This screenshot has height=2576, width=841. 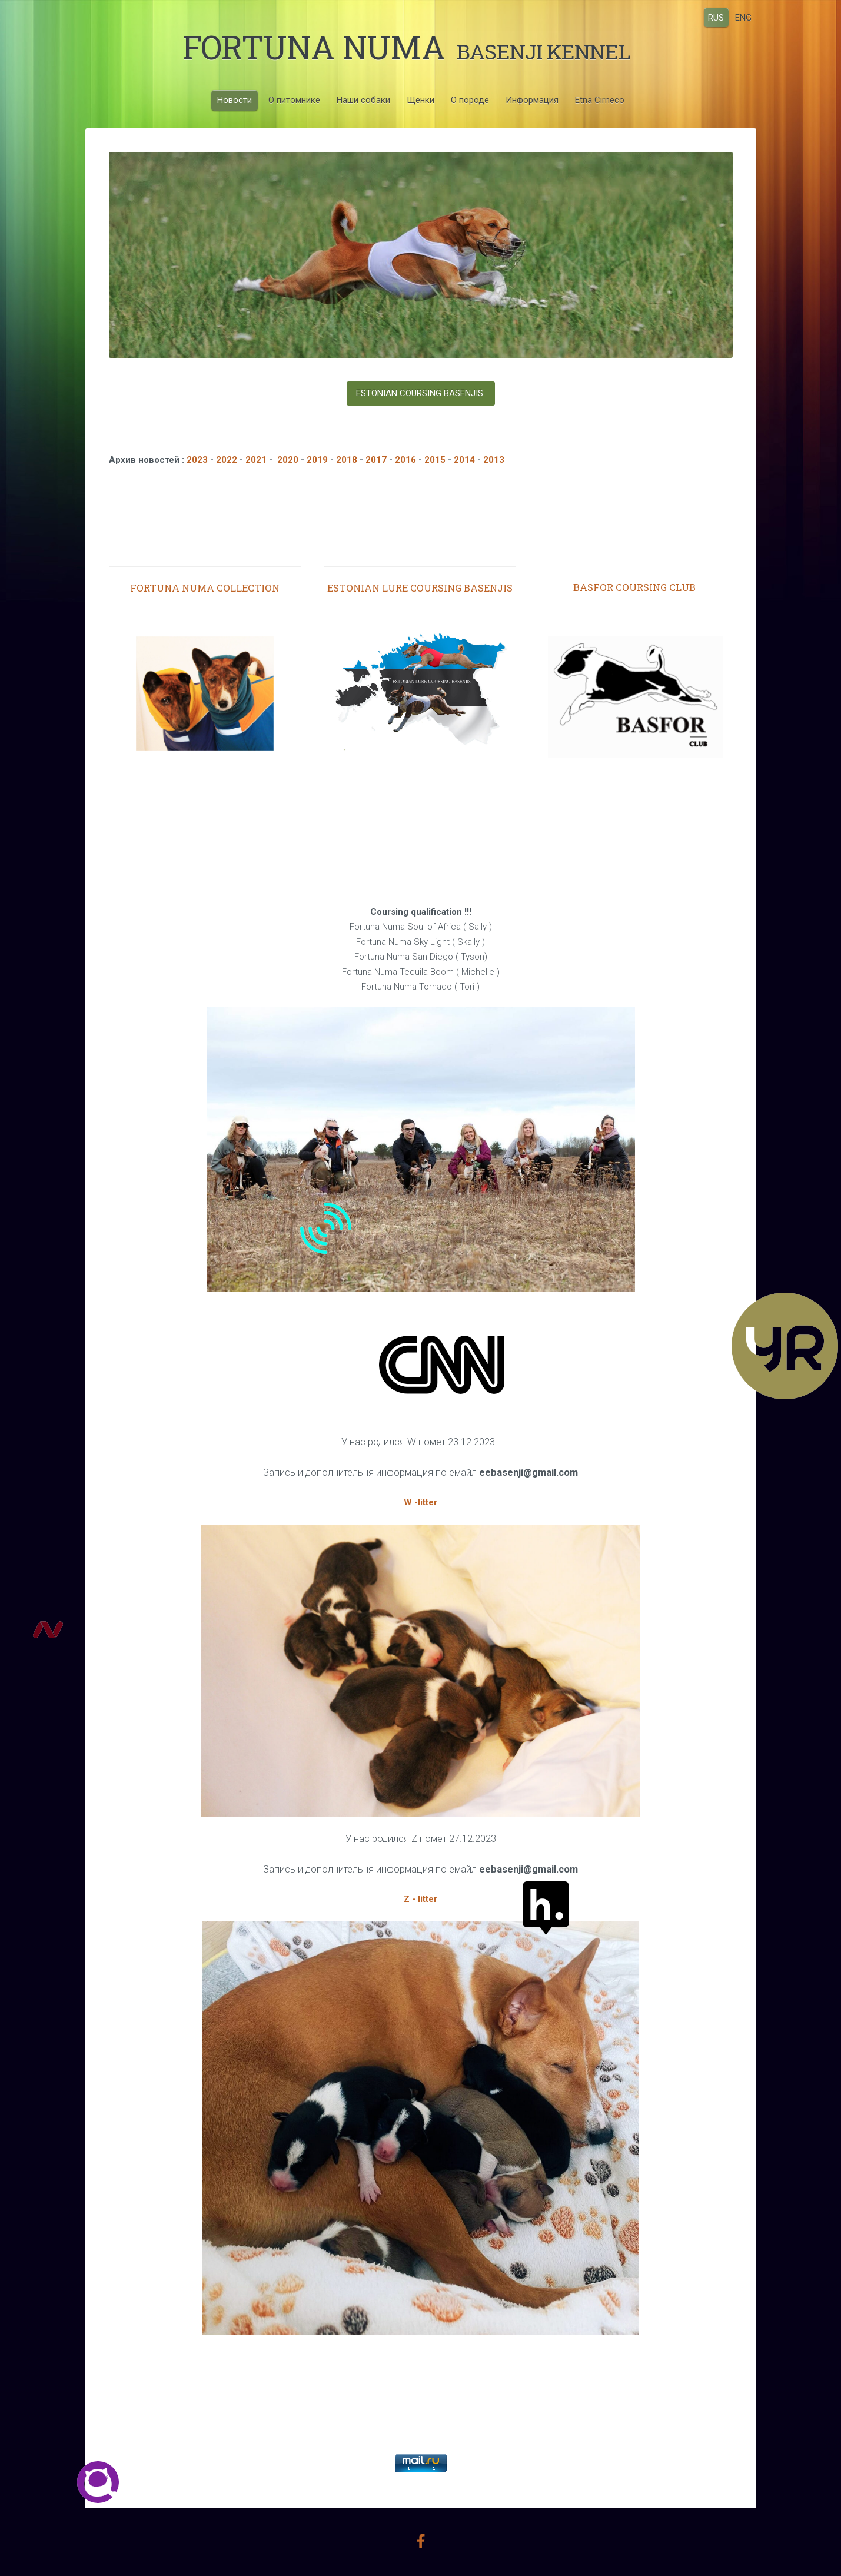 I want to click on open the CNN news app, so click(x=441, y=1365).